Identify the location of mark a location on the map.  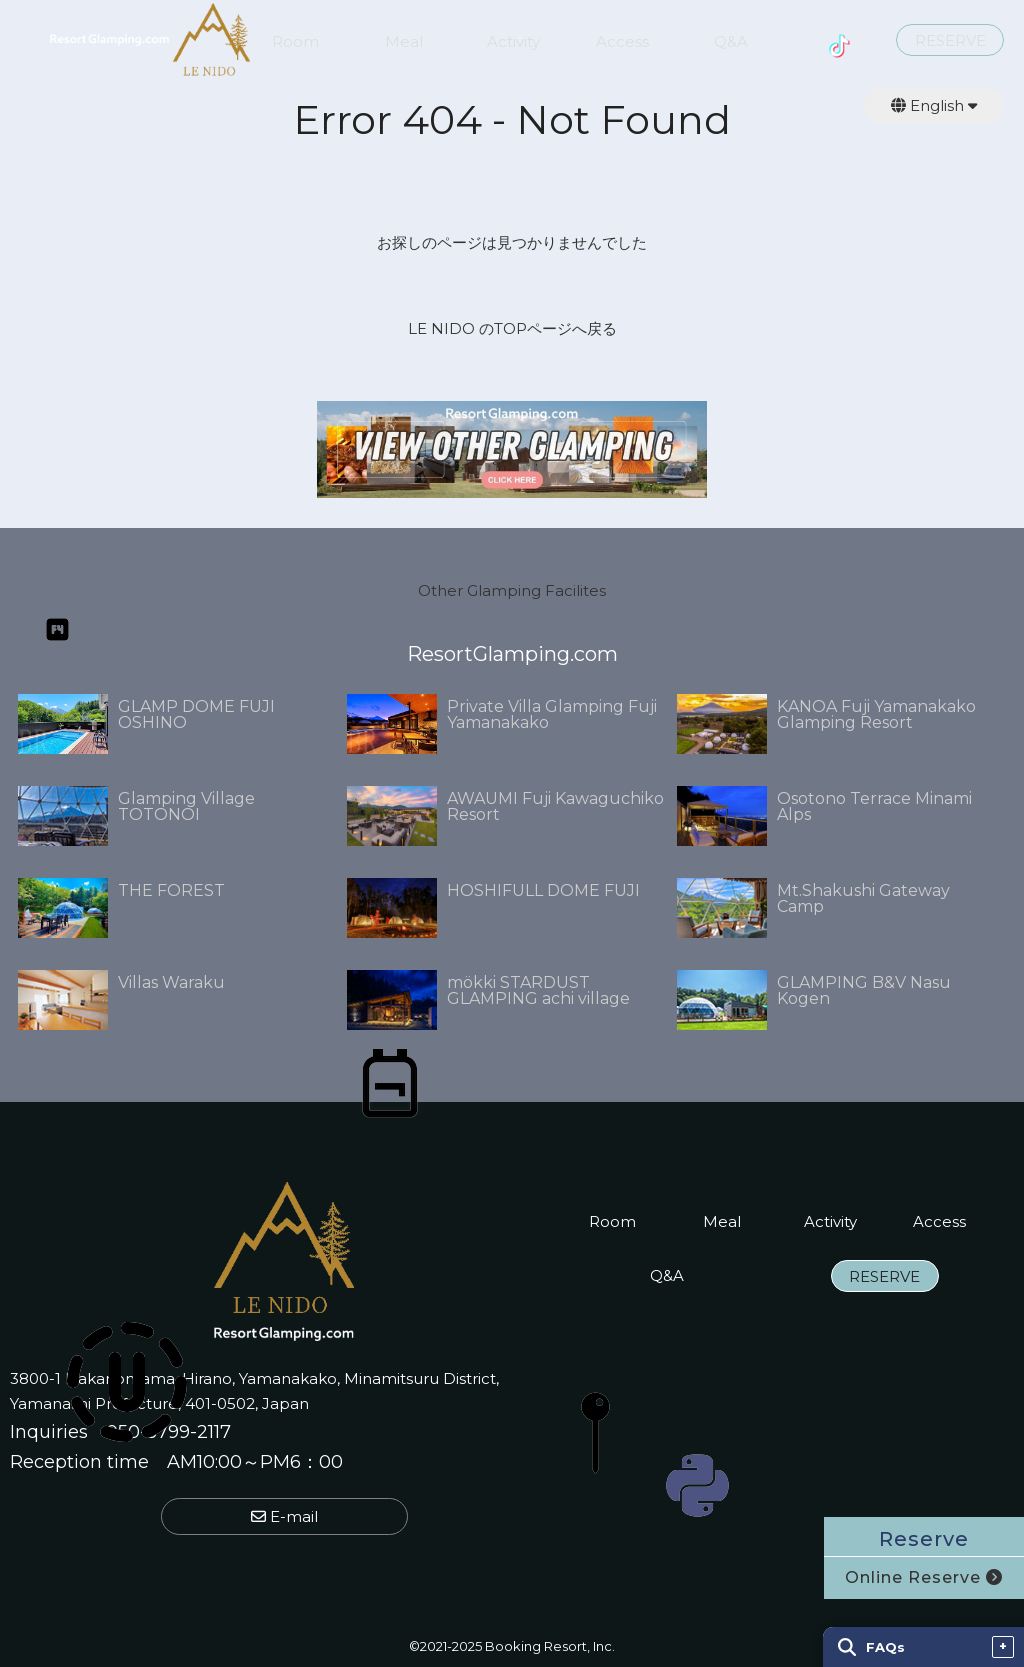
(595, 1433).